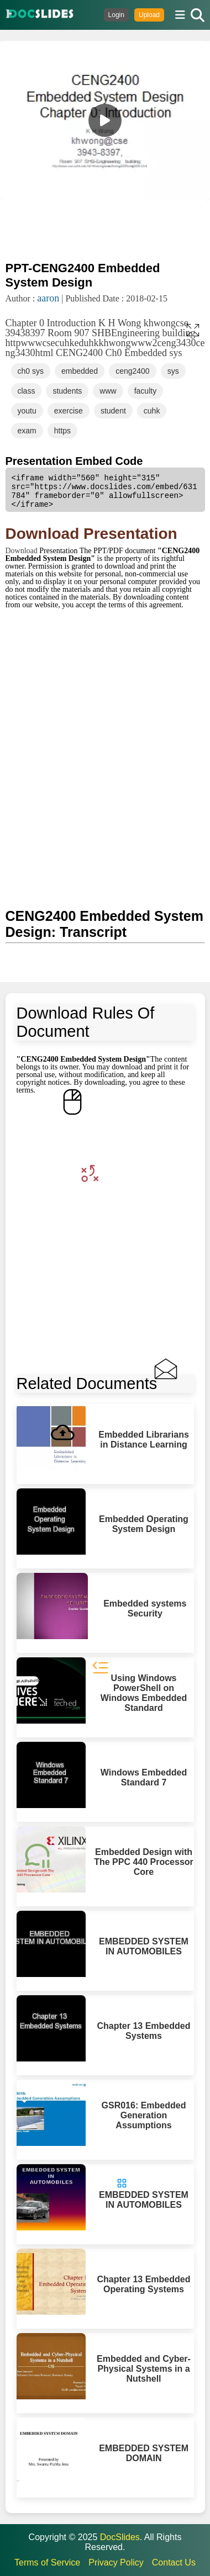  Describe the element at coordinates (193, 330) in the screenshot. I see `expand to fullscreen mode` at that location.